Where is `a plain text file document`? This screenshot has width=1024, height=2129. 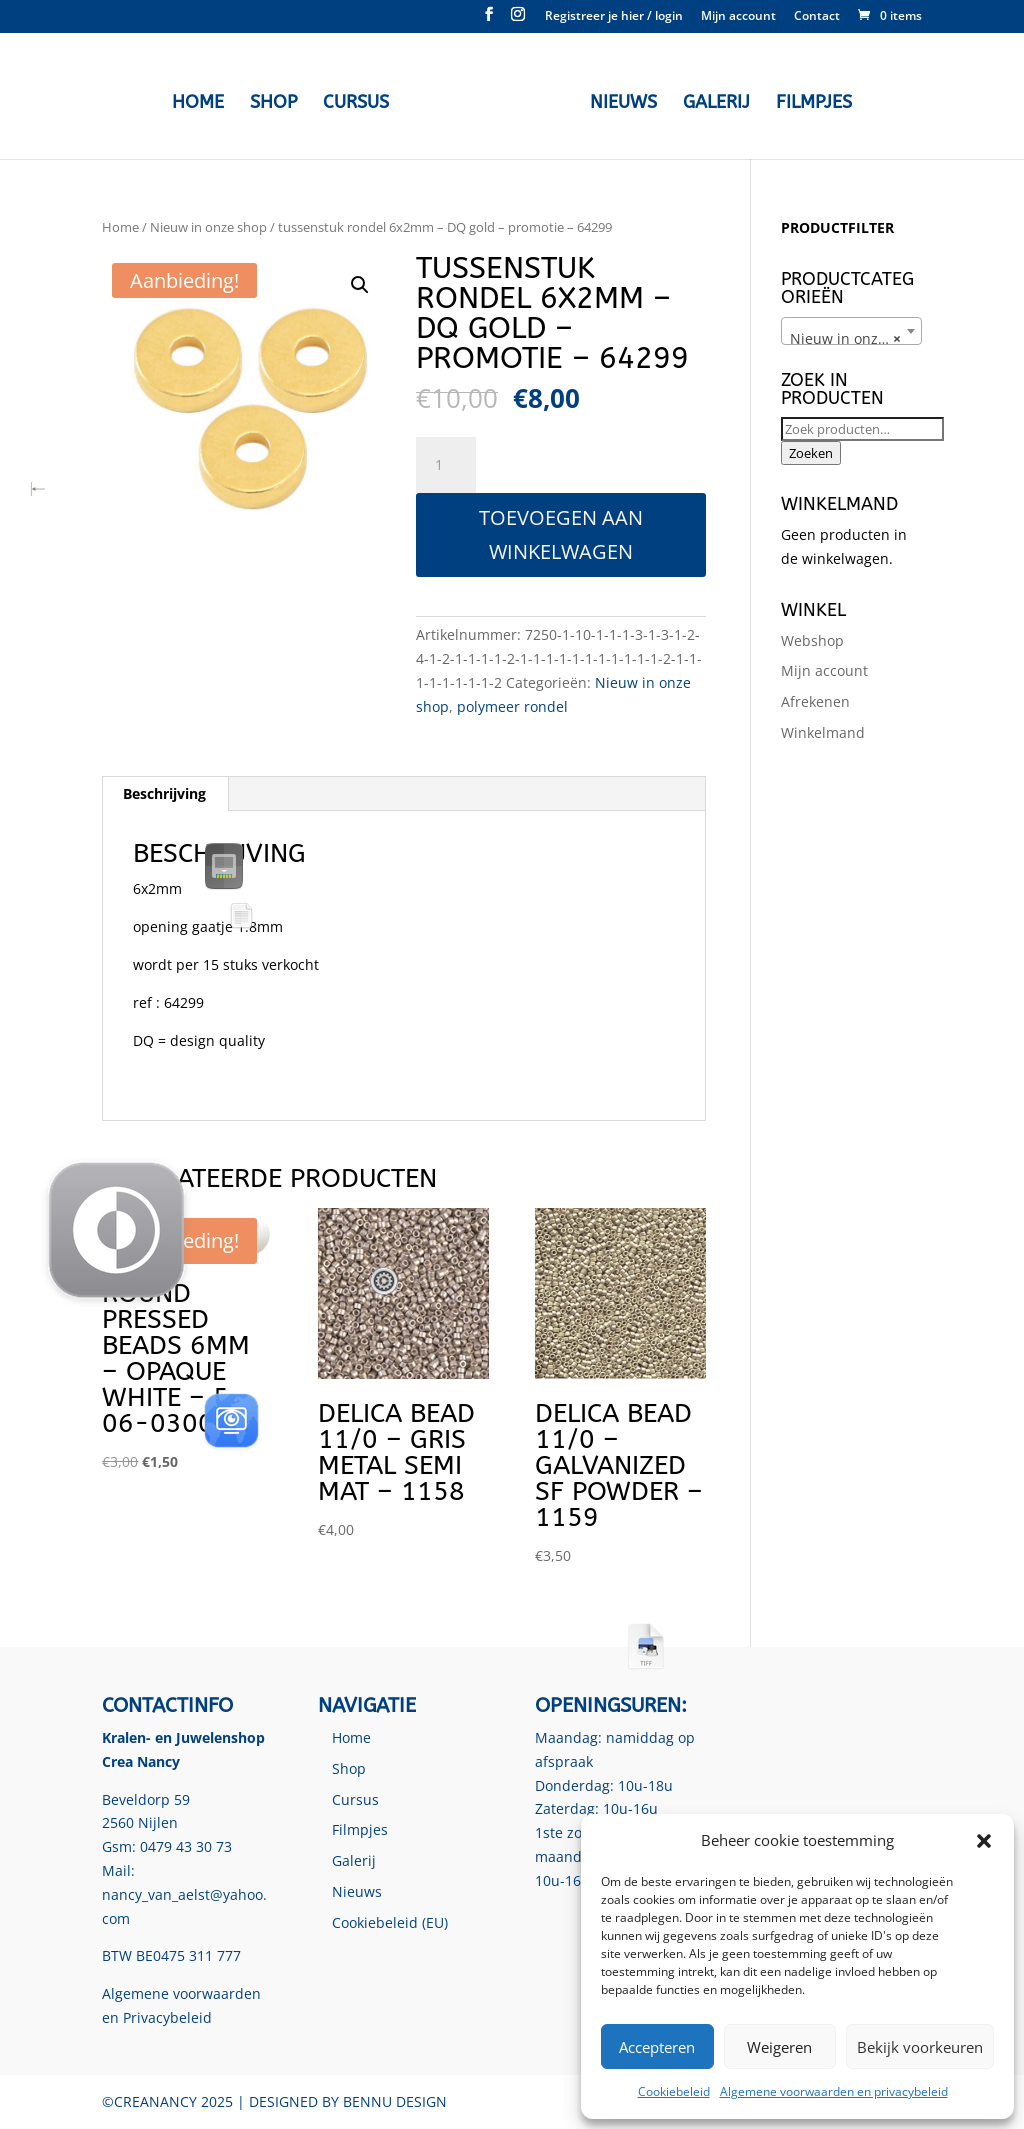
a plain text file document is located at coordinates (241, 915).